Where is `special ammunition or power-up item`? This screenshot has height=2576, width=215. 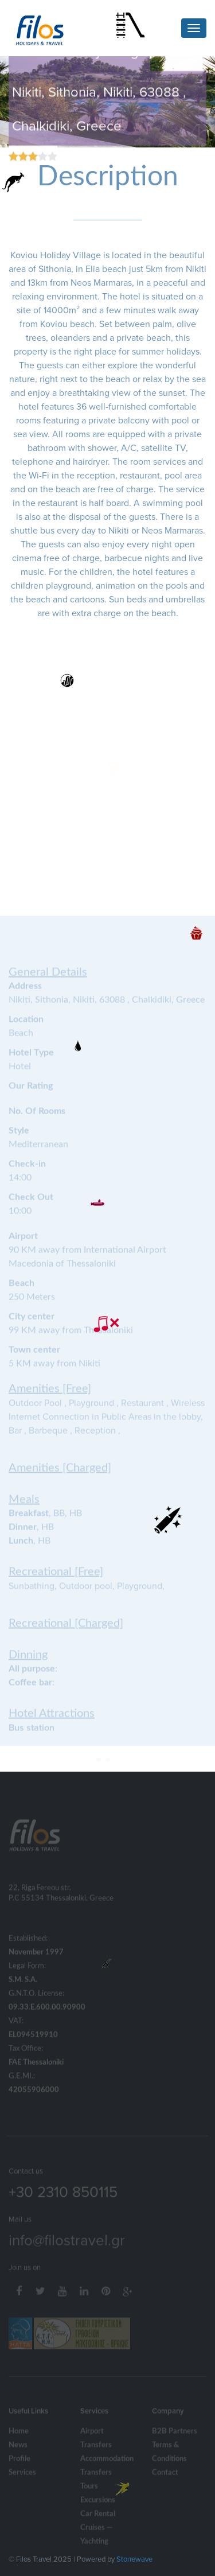
special ammunition or power-up item is located at coordinates (167, 1520).